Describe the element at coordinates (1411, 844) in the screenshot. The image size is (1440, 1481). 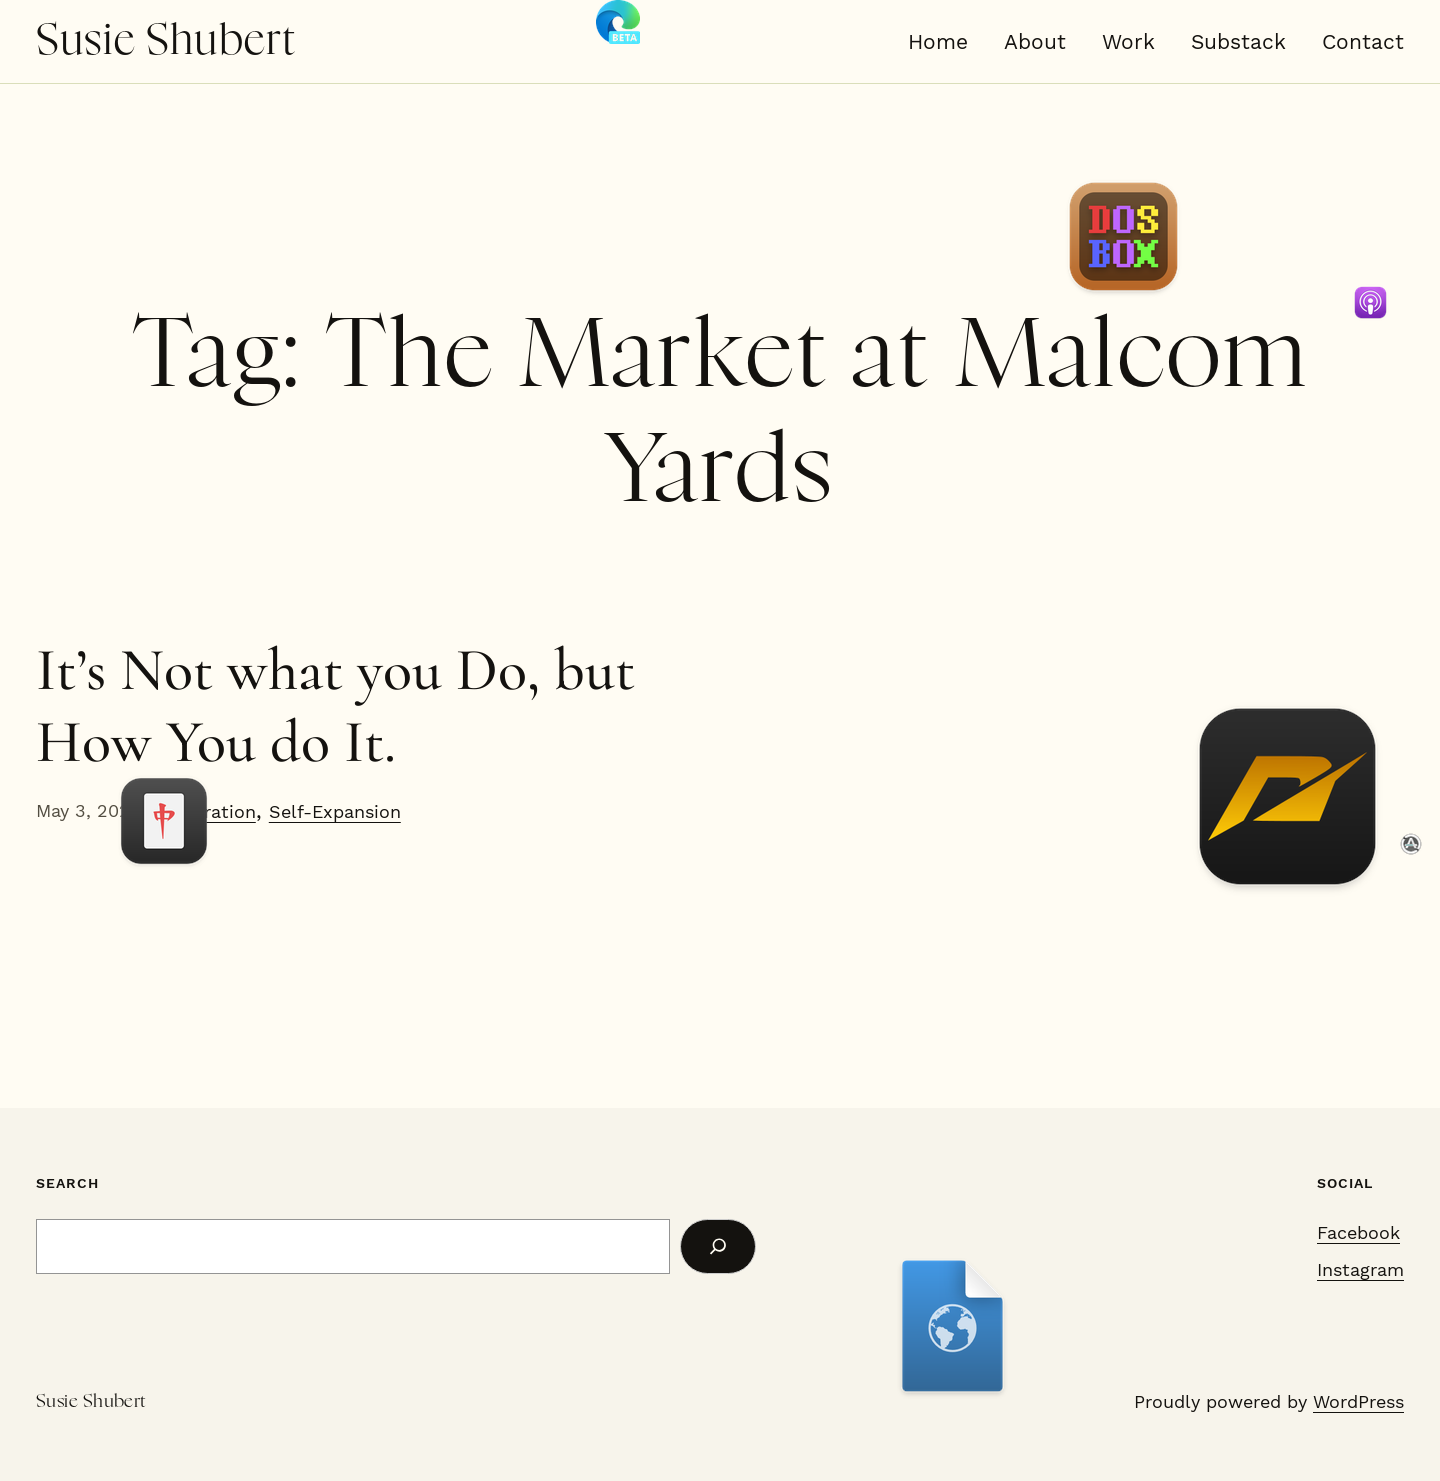
I see `check for and install software updates` at that location.